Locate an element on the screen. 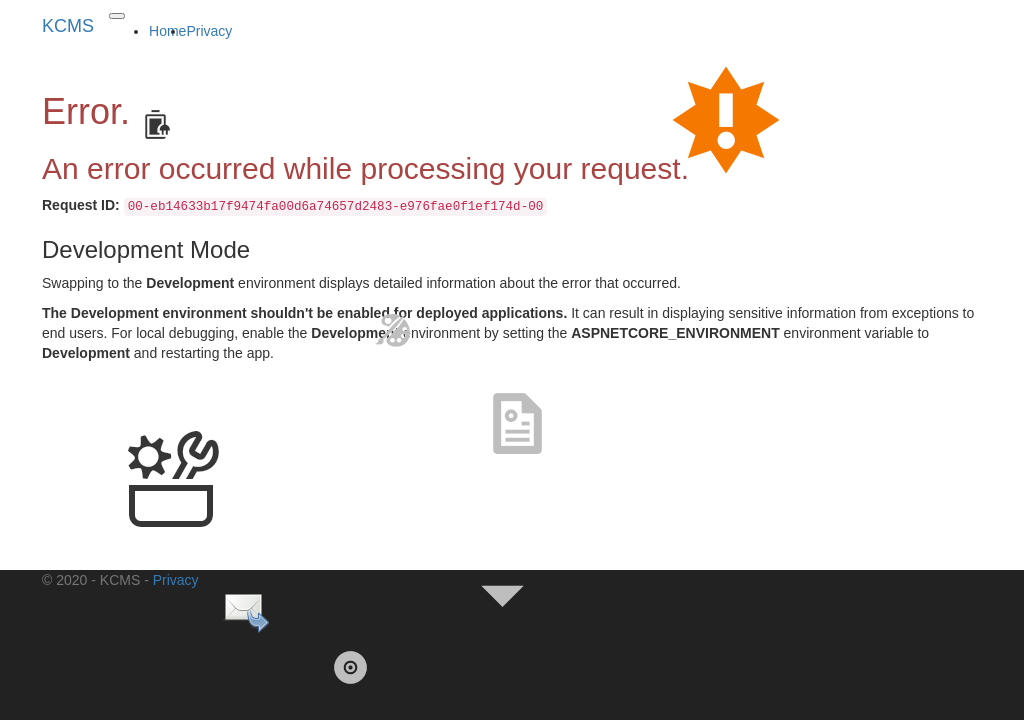 Image resolution: width=1024 pixels, height=720 pixels. open a document file is located at coordinates (517, 421).